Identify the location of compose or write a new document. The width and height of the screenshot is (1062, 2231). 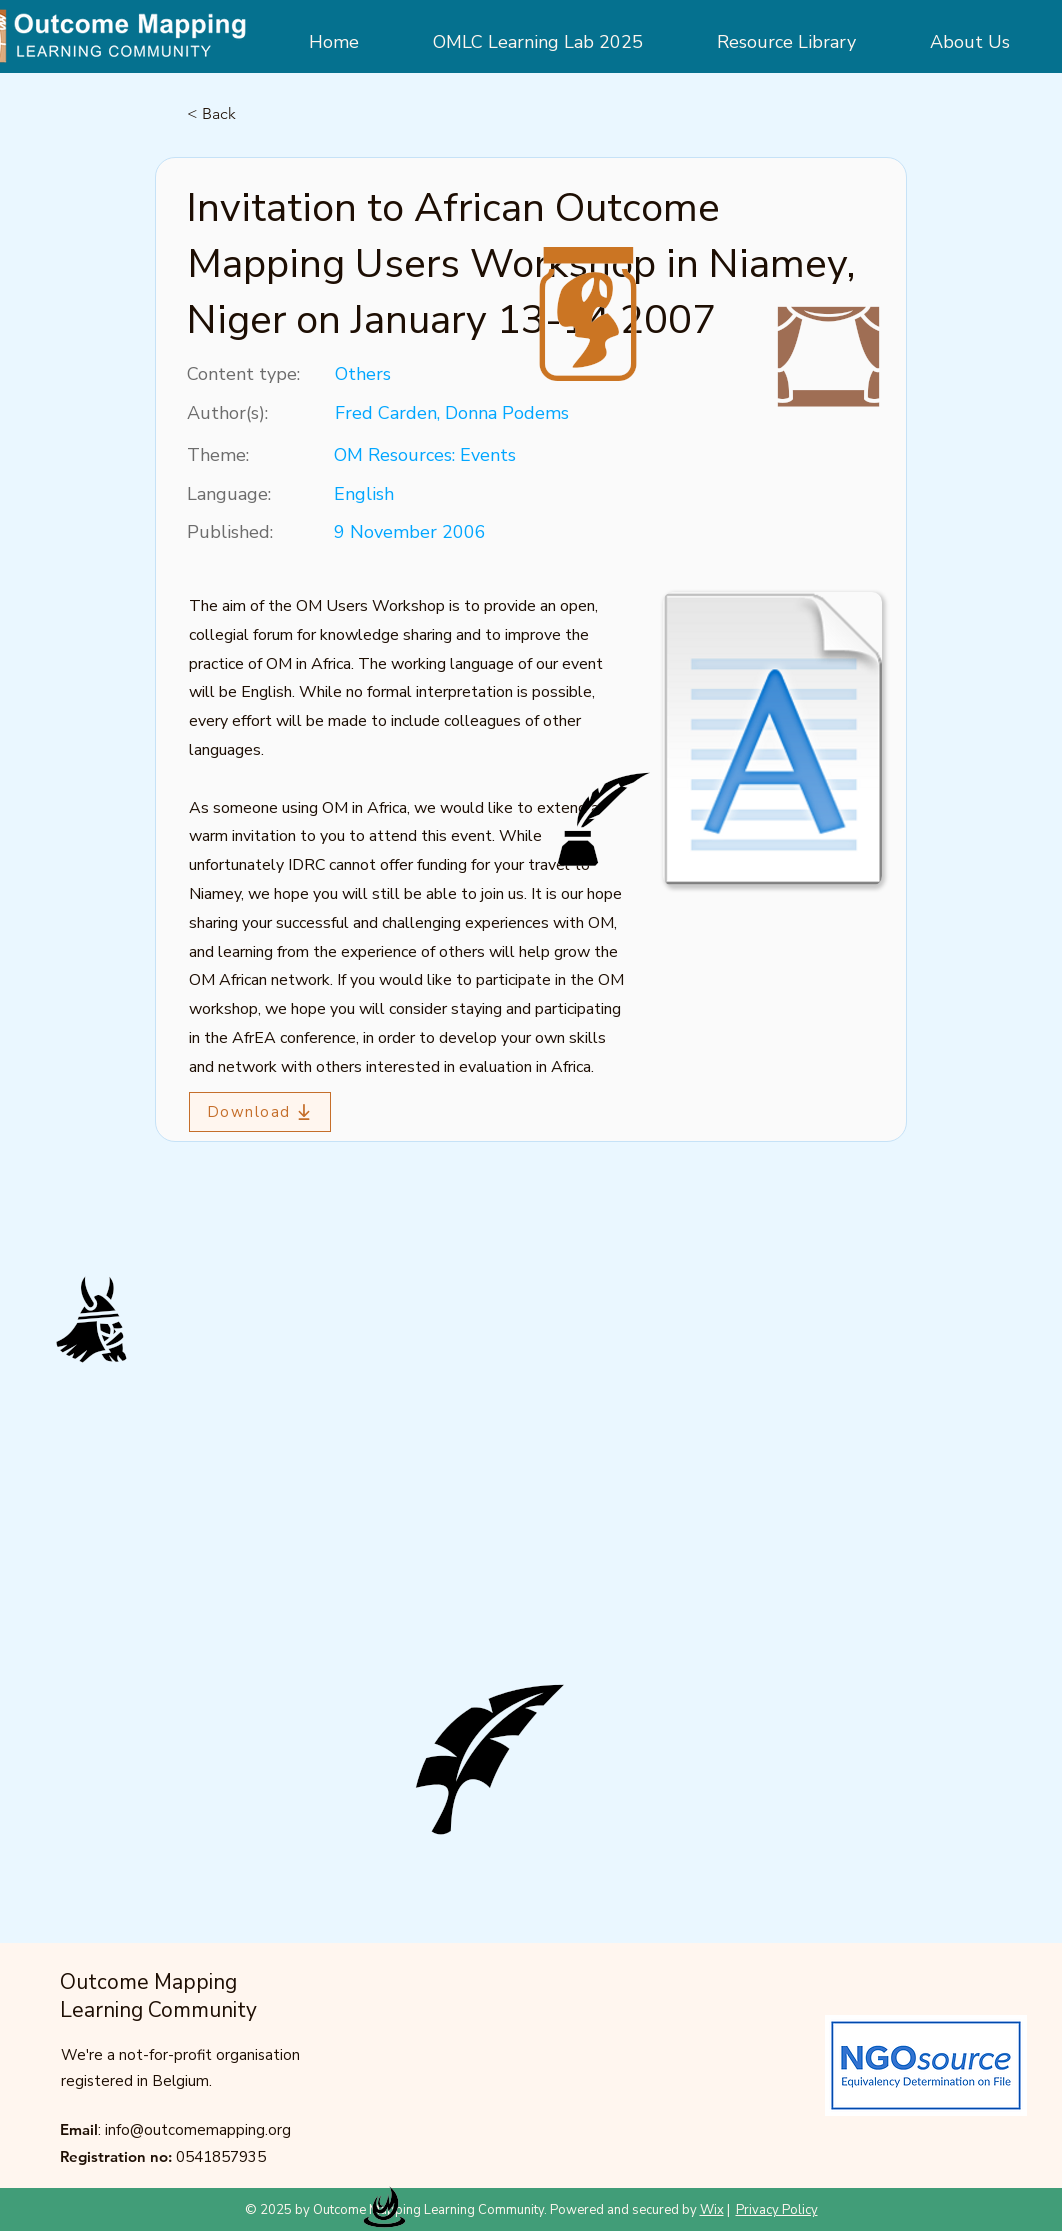
(603, 820).